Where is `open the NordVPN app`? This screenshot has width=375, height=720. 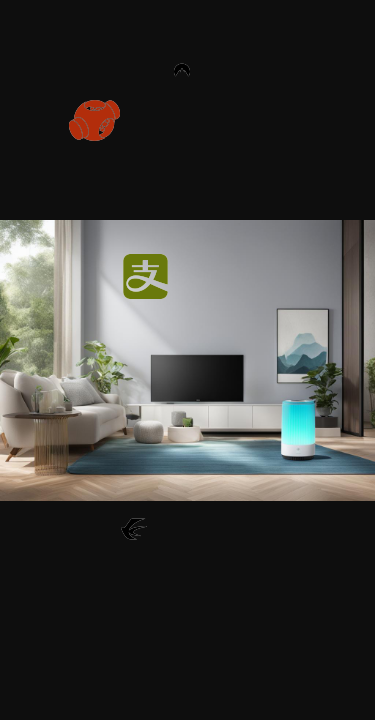
open the NordVPN app is located at coordinates (182, 70).